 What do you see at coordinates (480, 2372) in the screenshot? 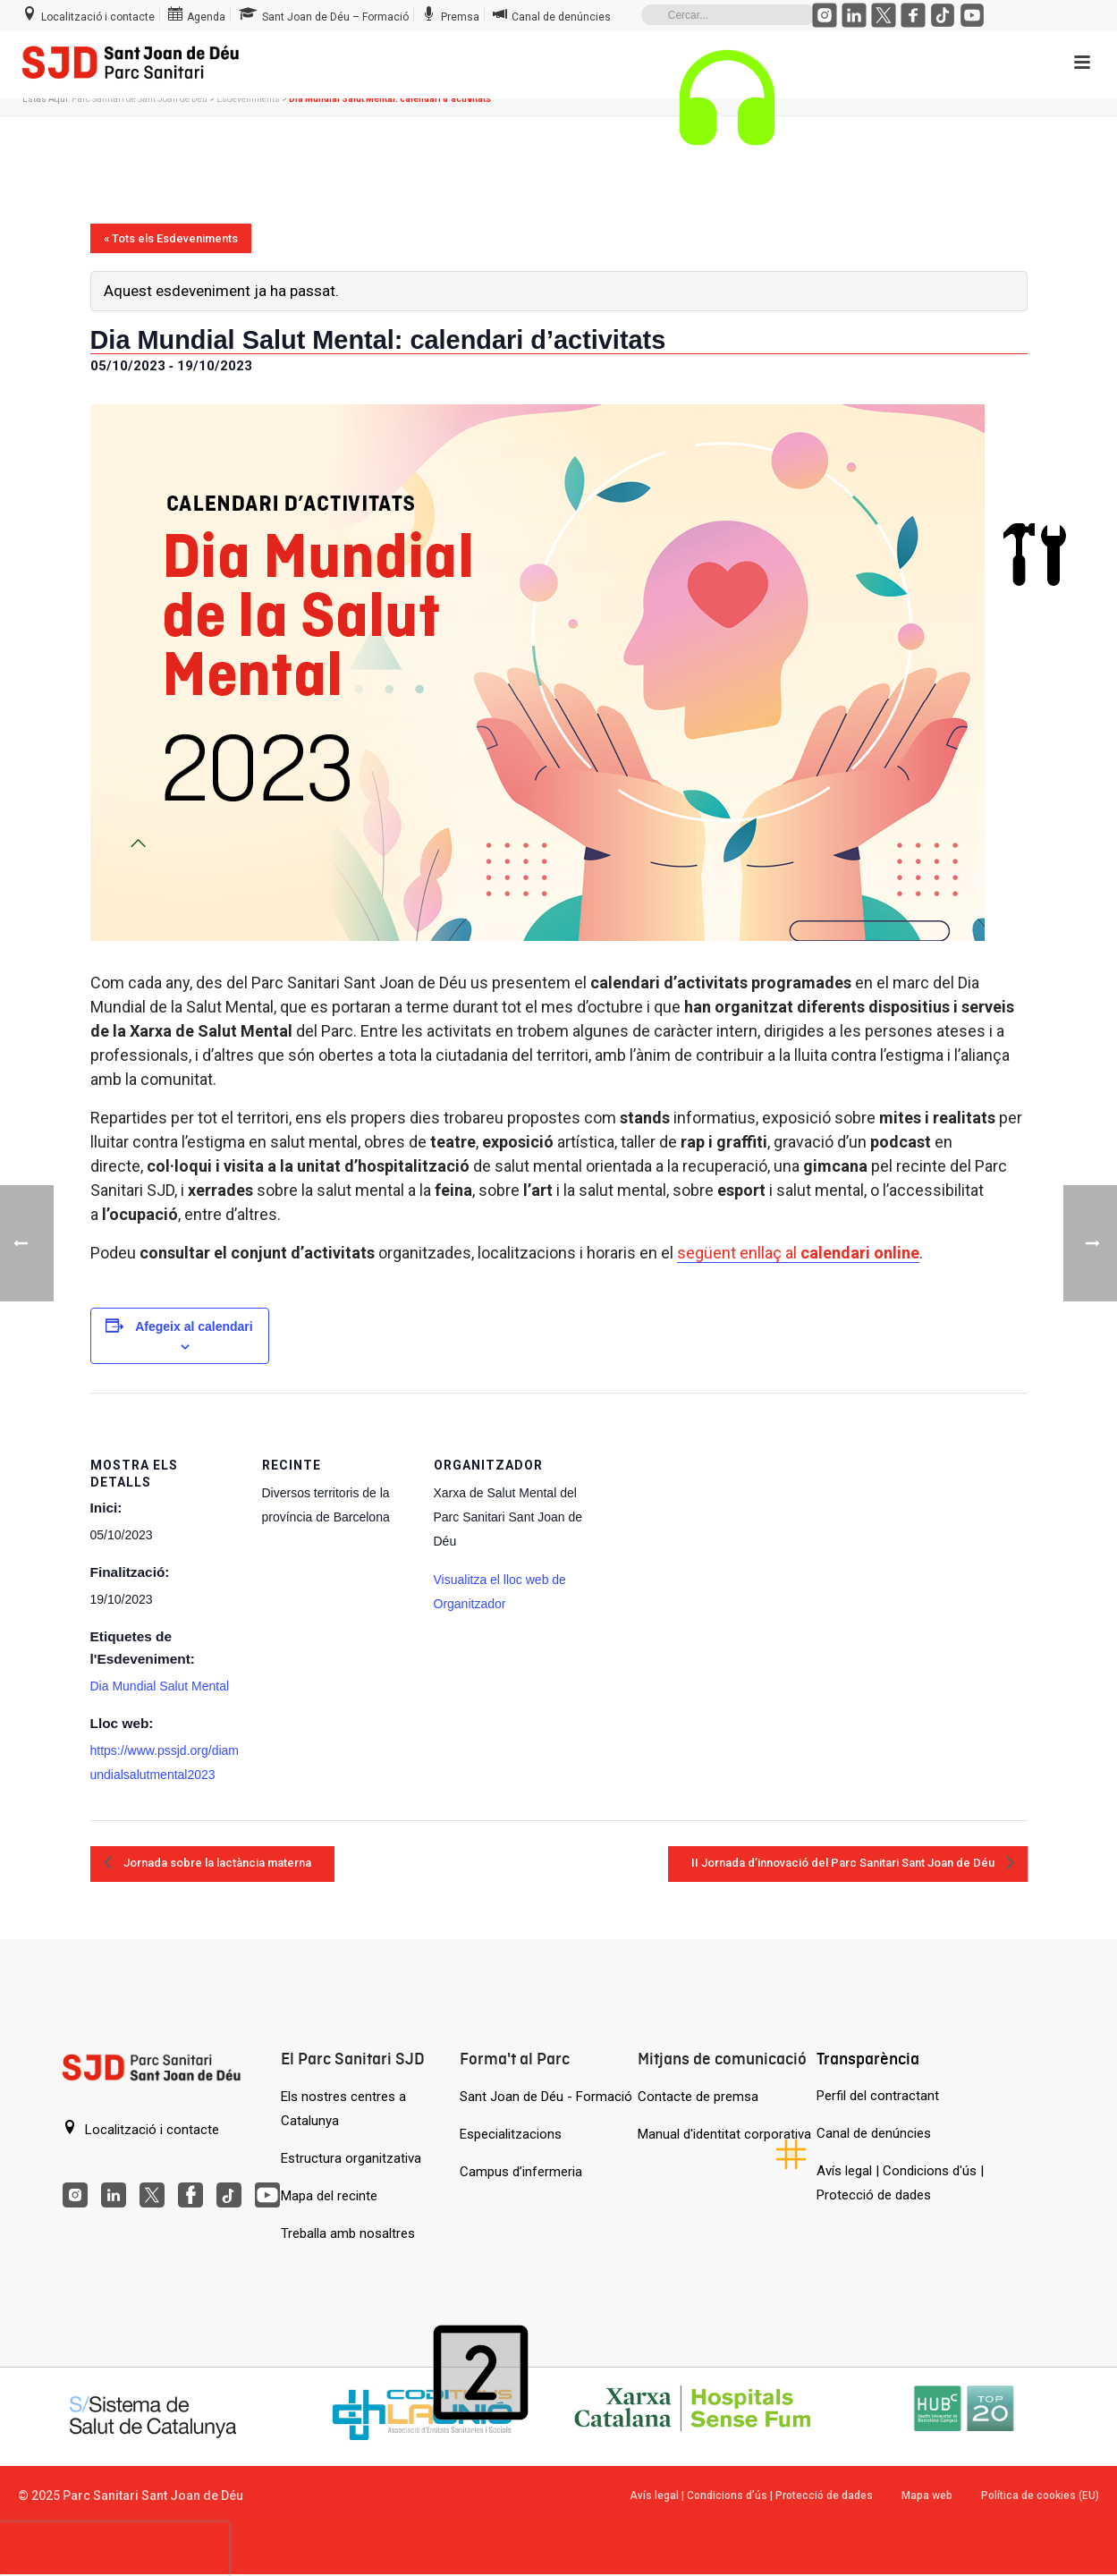
I see `select option number two` at bounding box center [480, 2372].